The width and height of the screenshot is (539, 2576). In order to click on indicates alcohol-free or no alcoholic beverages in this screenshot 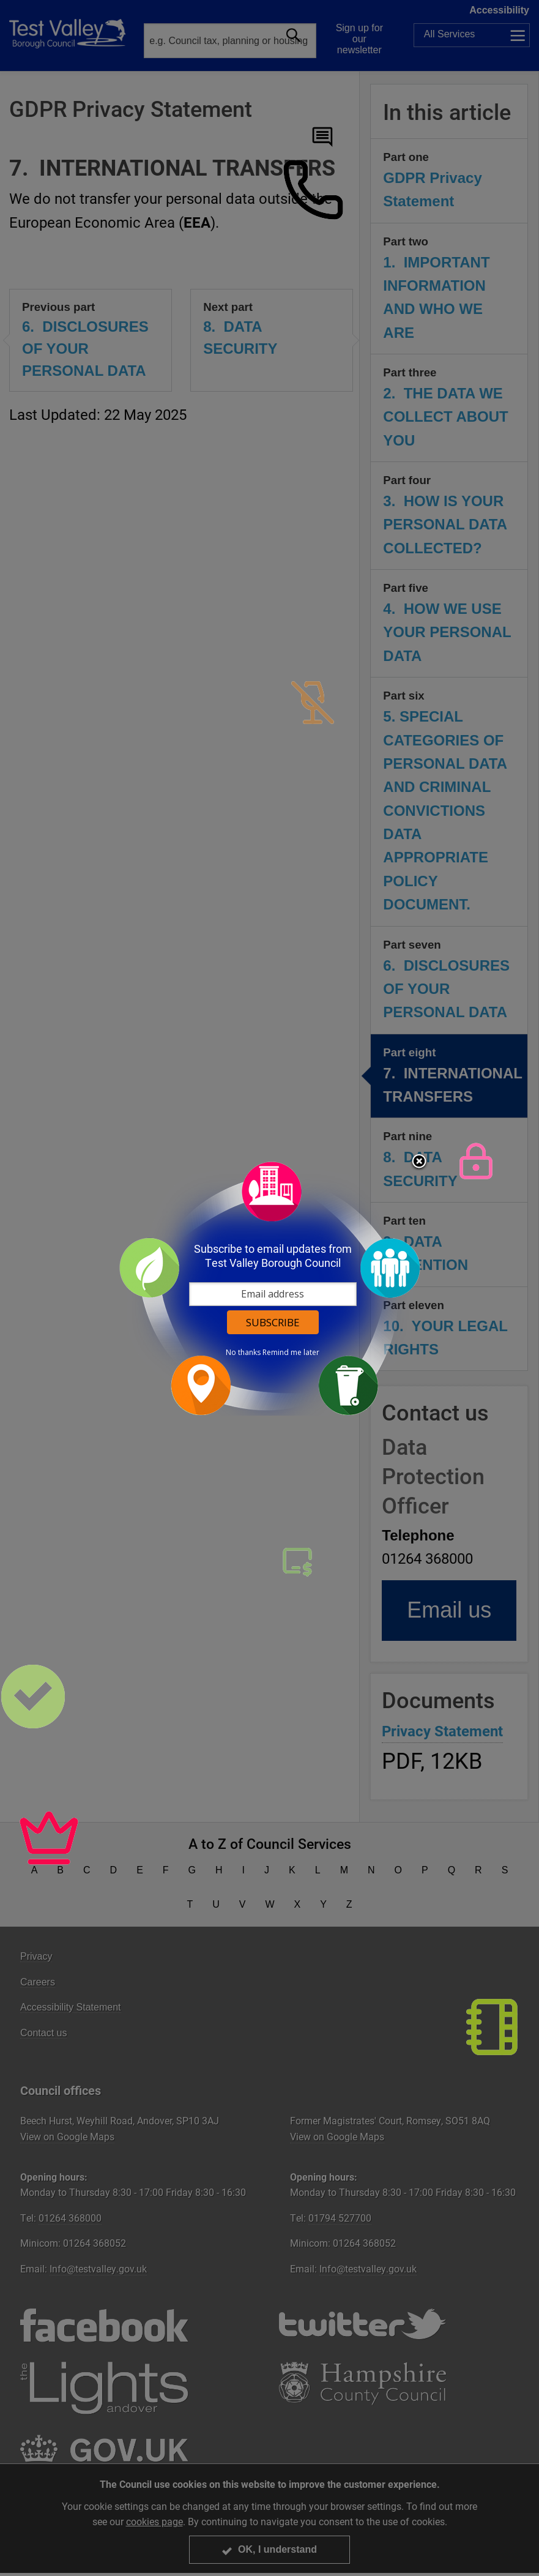, I will do `click(313, 703)`.